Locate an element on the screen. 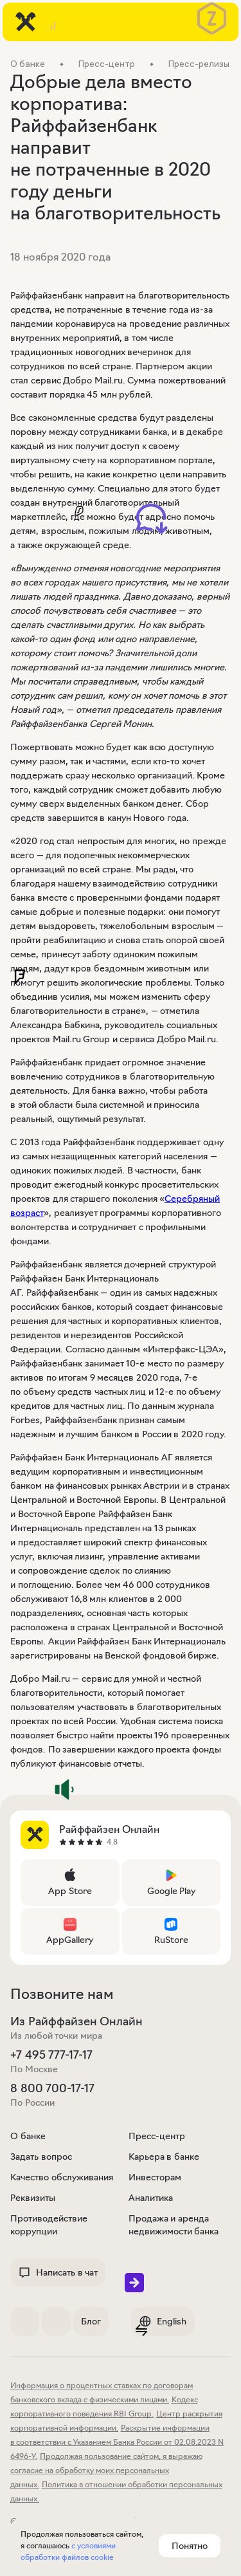 Image resolution: width=241 pixels, height=2576 pixels. proceed to next step is located at coordinates (134, 2283).